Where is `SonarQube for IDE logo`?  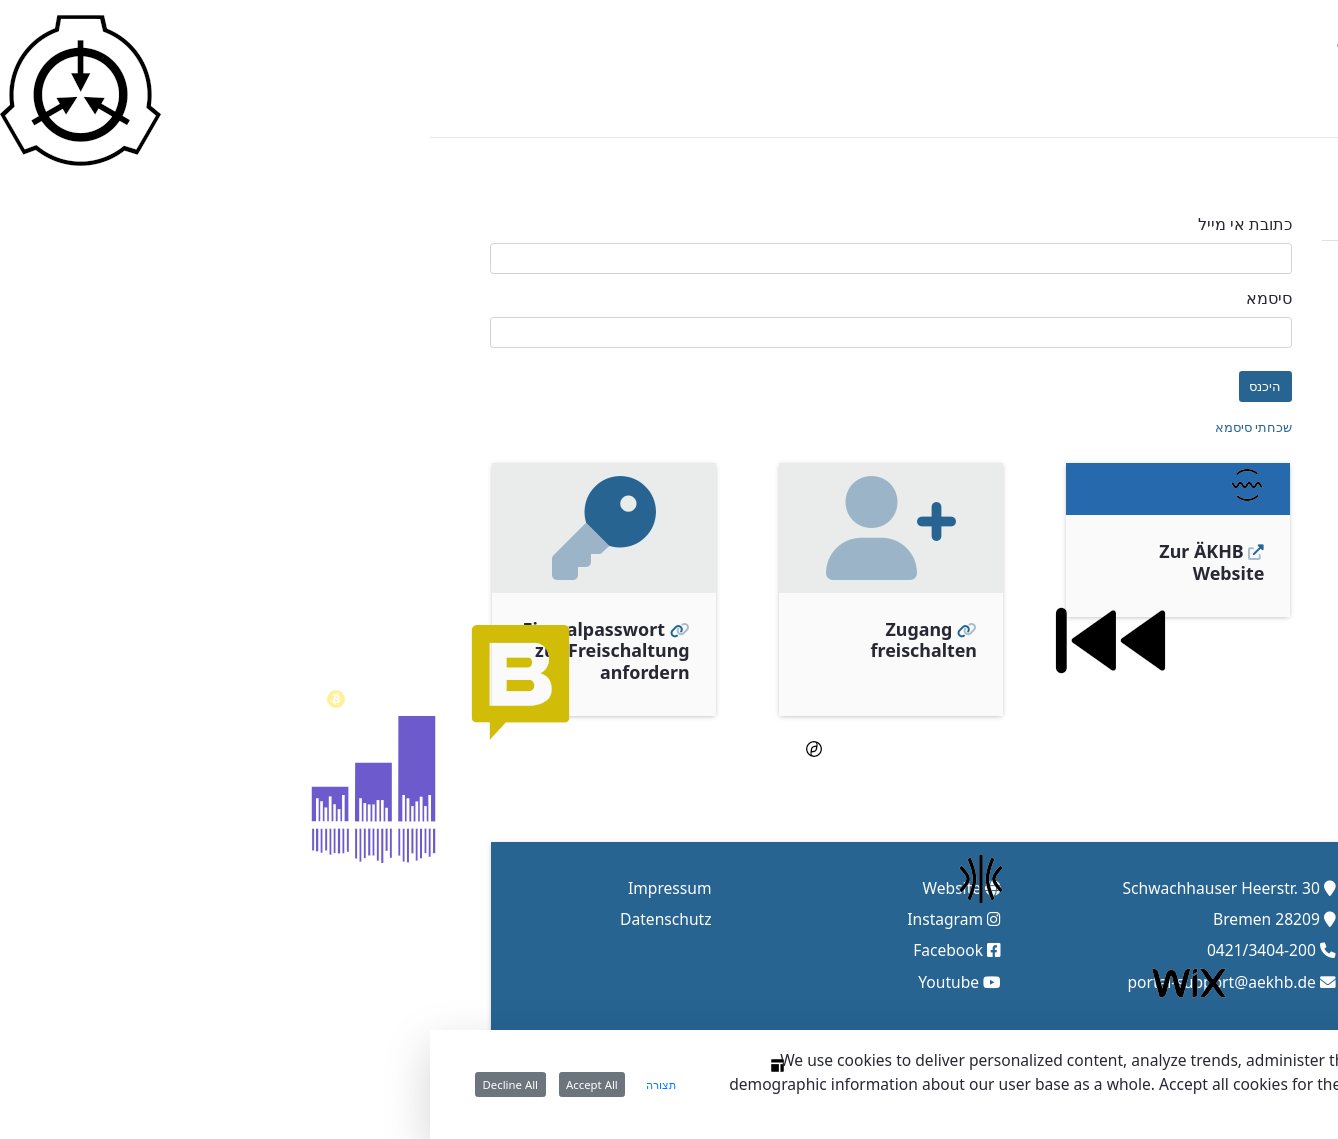 SonarQube for IDE logo is located at coordinates (1247, 485).